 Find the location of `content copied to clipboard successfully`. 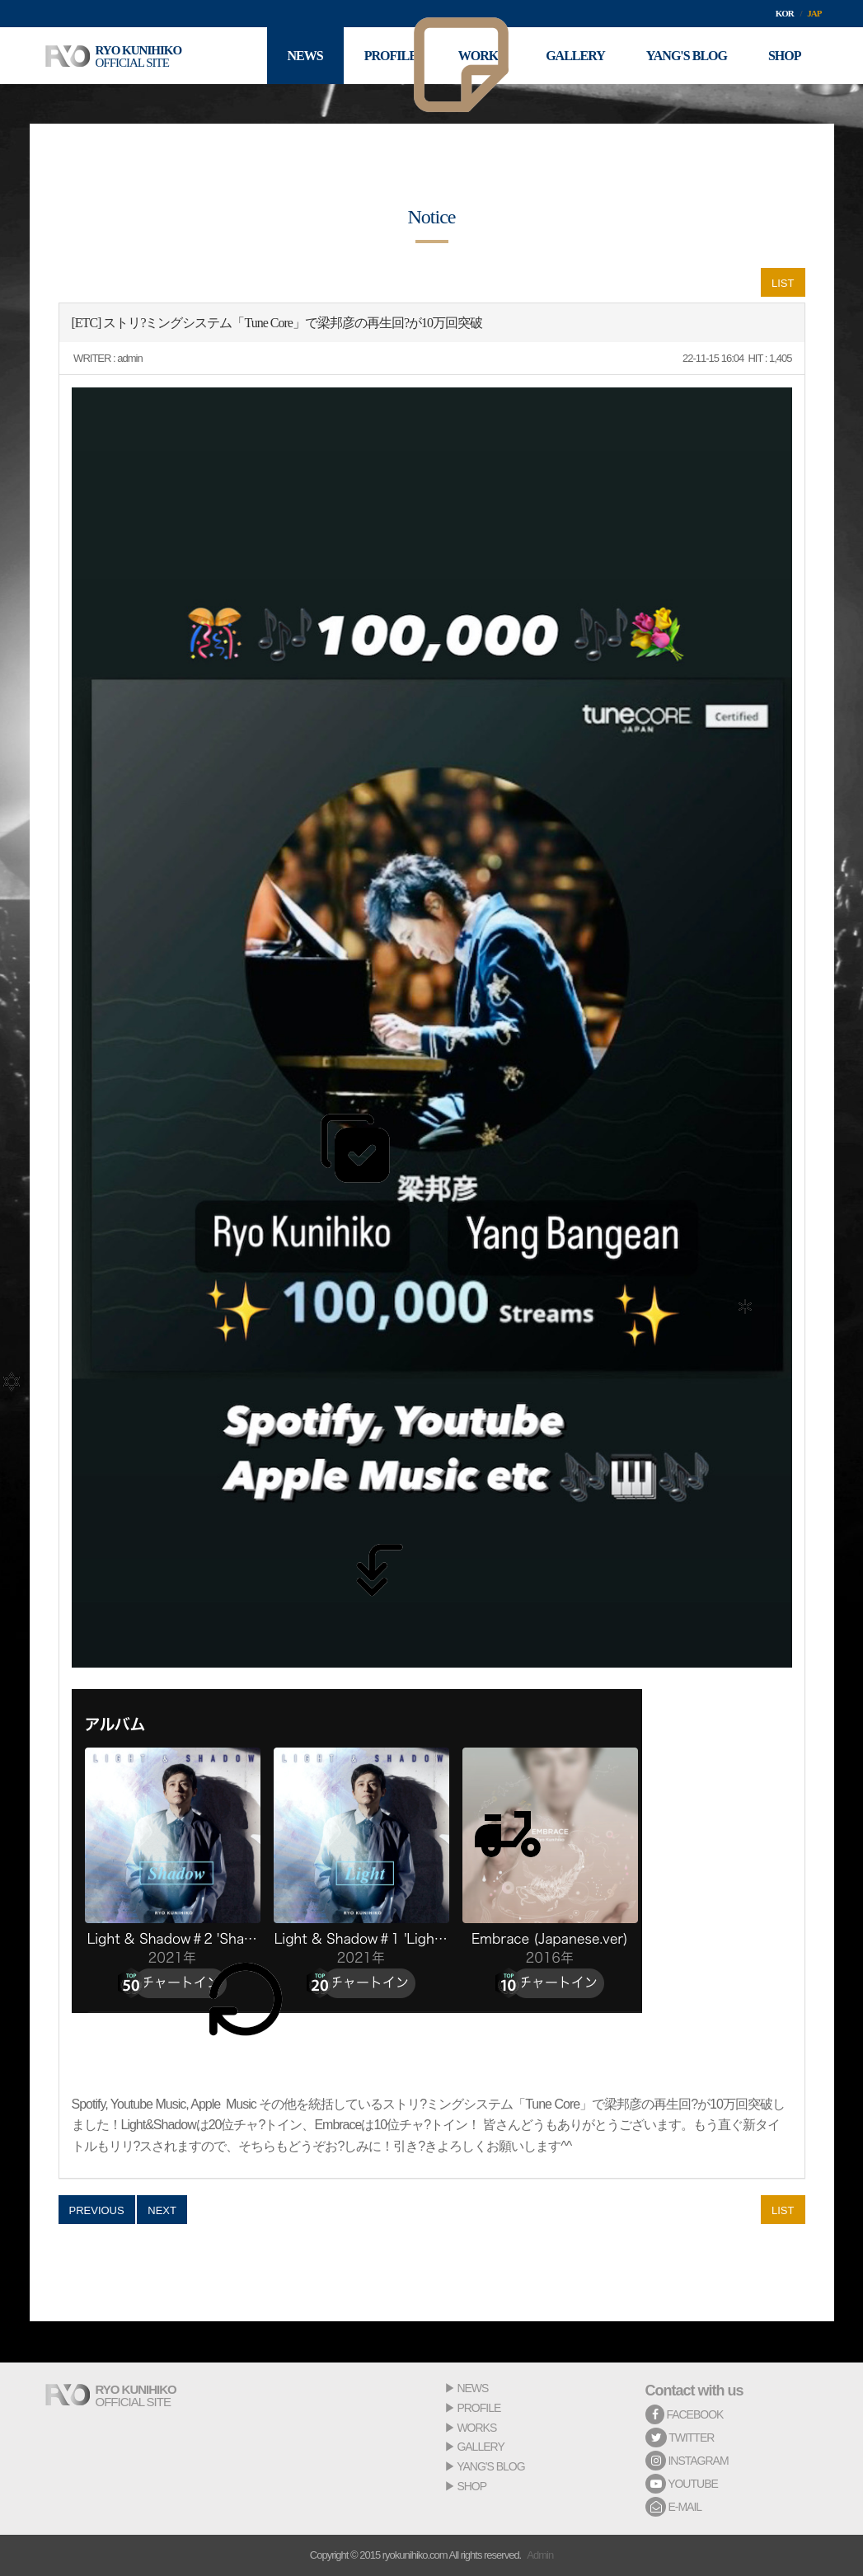

content copied to clipboard successfully is located at coordinates (355, 1148).